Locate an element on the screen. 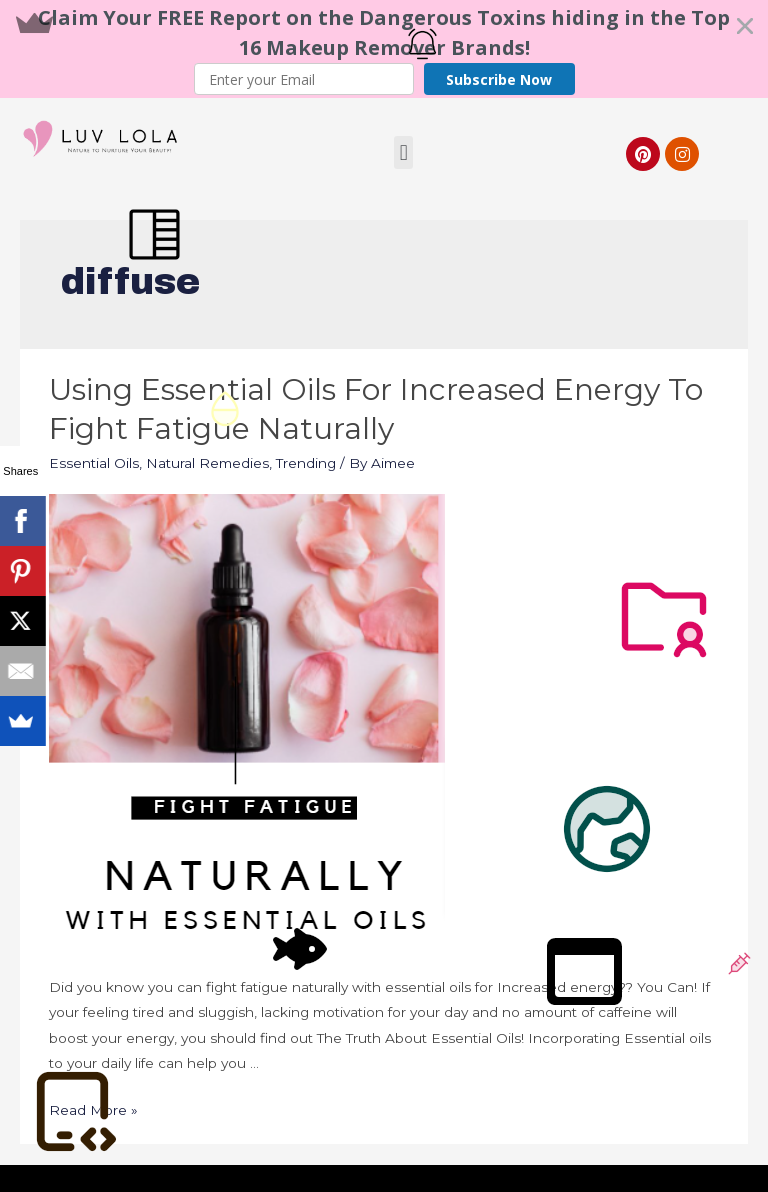 The width and height of the screenshot is (768, 1192). indicates seafood or fish-related content is located at coordinates (300, 949).